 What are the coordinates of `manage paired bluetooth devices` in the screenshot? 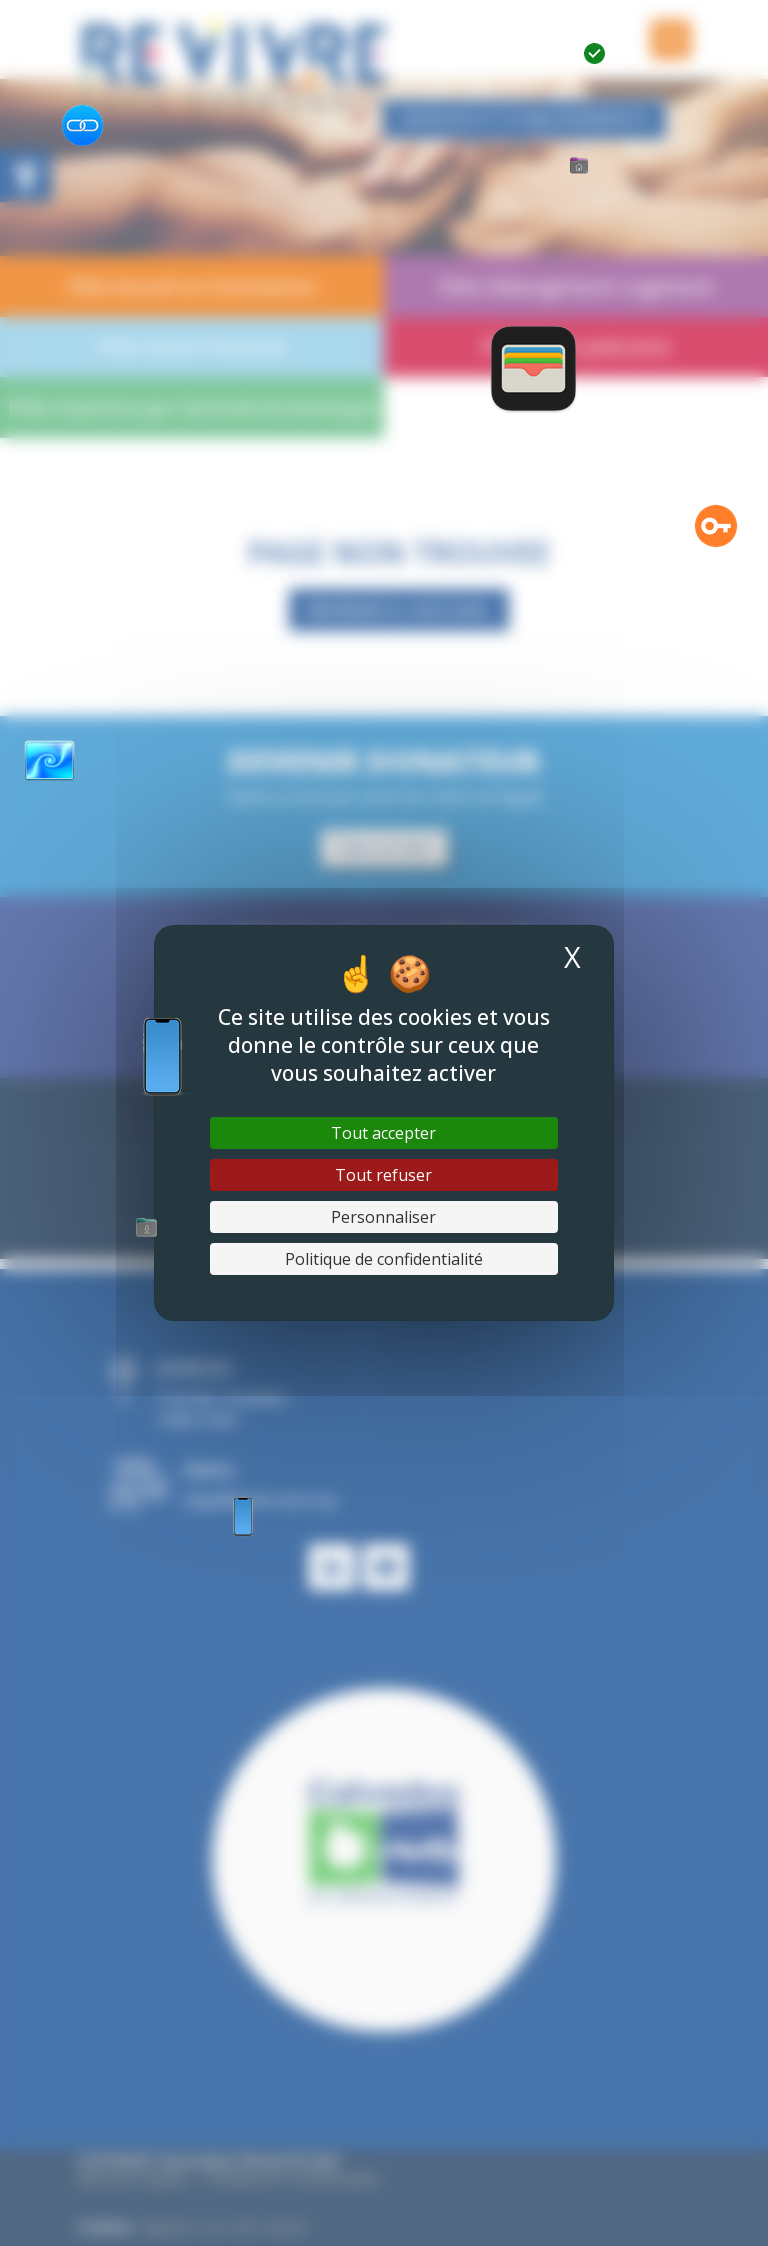 It's located at (82, 125).